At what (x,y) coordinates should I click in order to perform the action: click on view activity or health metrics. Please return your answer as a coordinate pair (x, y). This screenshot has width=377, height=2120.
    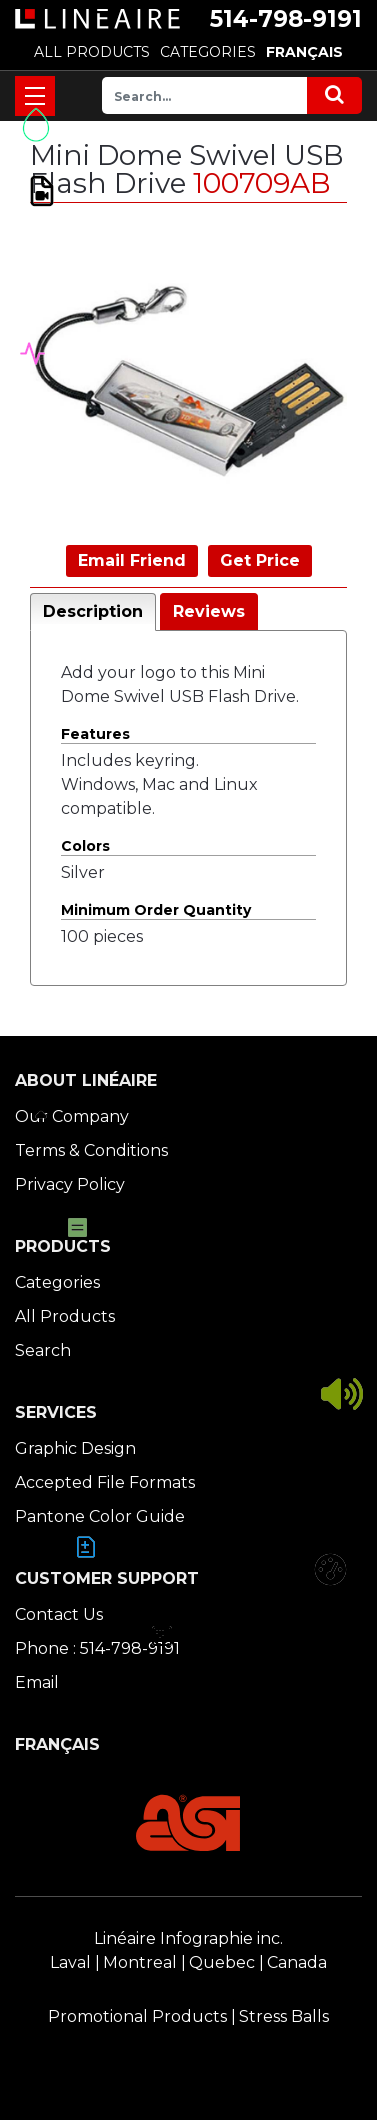
    Looking at the image, I should click on (32, 353).